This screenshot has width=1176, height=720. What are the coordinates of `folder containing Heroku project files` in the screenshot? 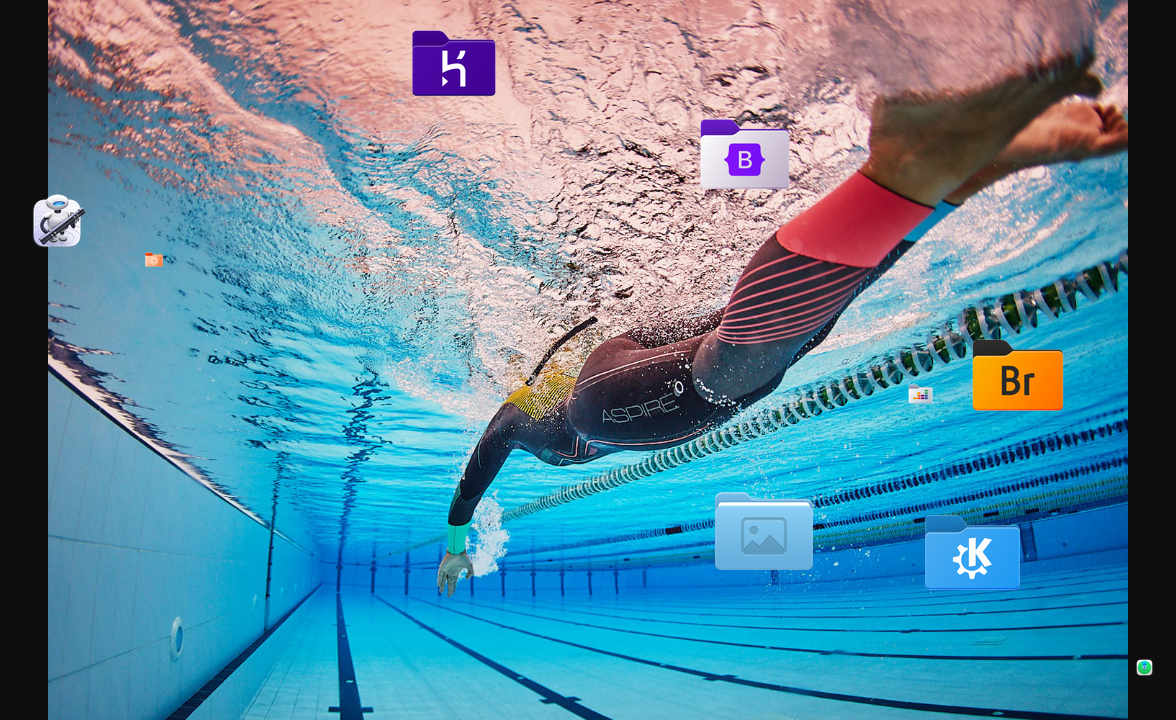 It's located at (453, 65).